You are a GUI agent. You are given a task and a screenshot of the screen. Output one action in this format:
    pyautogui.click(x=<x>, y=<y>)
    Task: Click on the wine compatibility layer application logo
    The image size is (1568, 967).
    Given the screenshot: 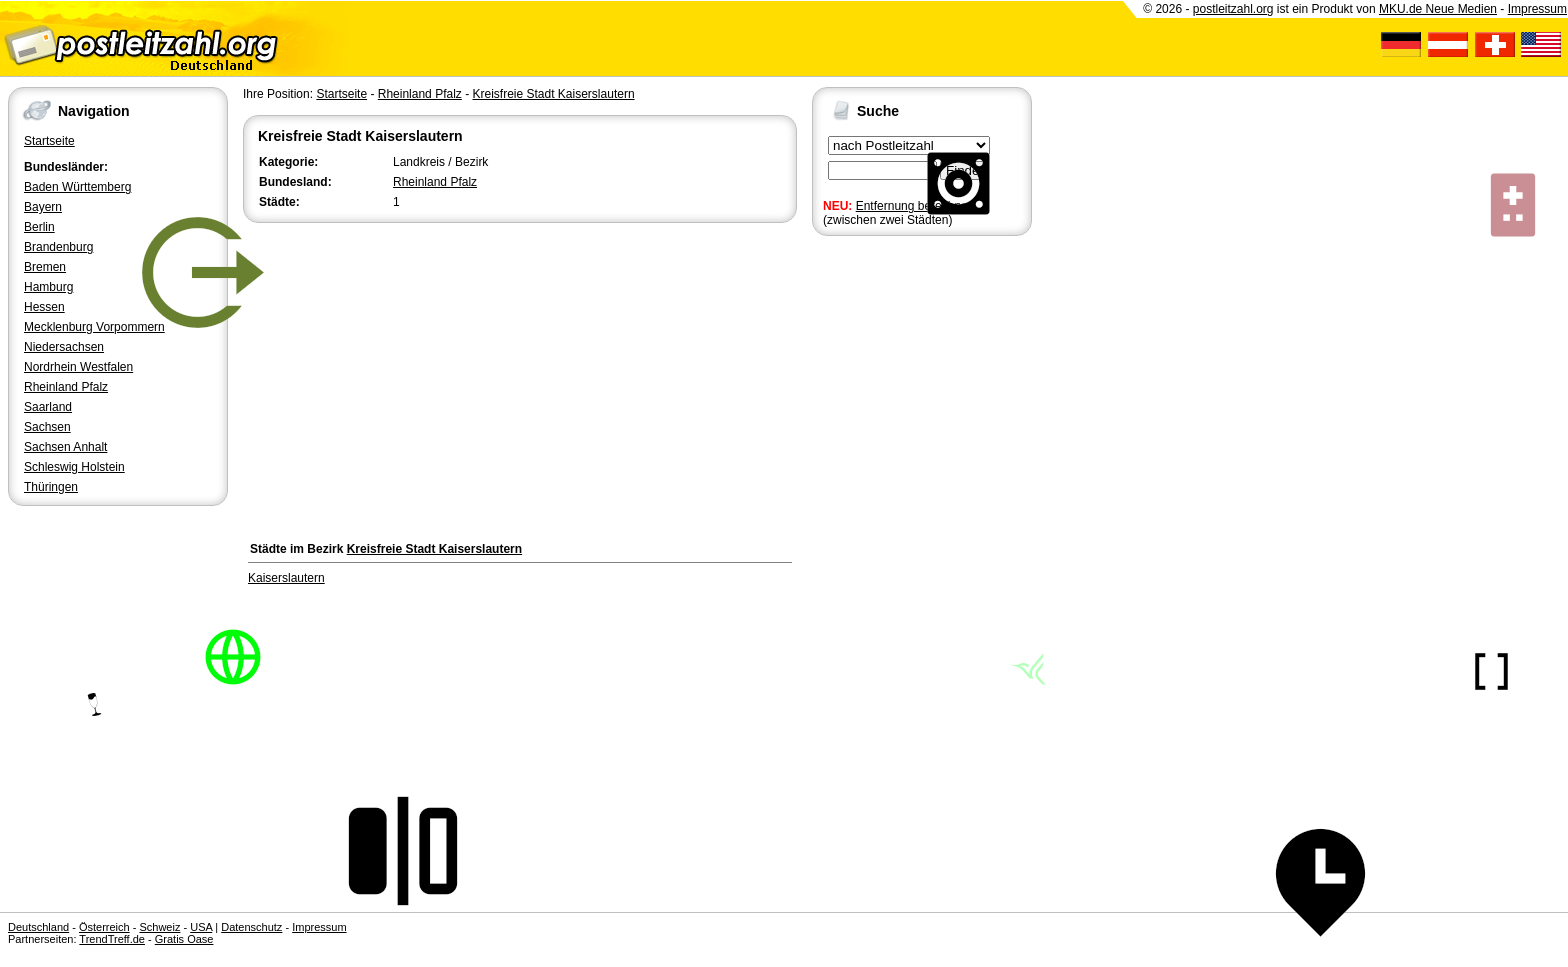 What is the action you would take?
    pyautogui.click(x=94, y=704)
    